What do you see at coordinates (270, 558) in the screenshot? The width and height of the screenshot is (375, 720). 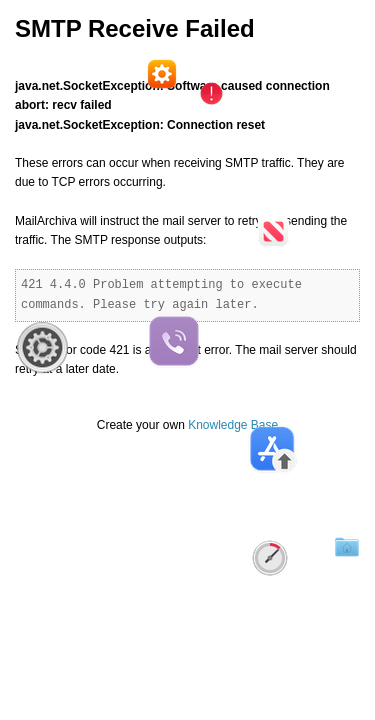 I see `open sysprof system profiler` at bounding box center [270, 558].